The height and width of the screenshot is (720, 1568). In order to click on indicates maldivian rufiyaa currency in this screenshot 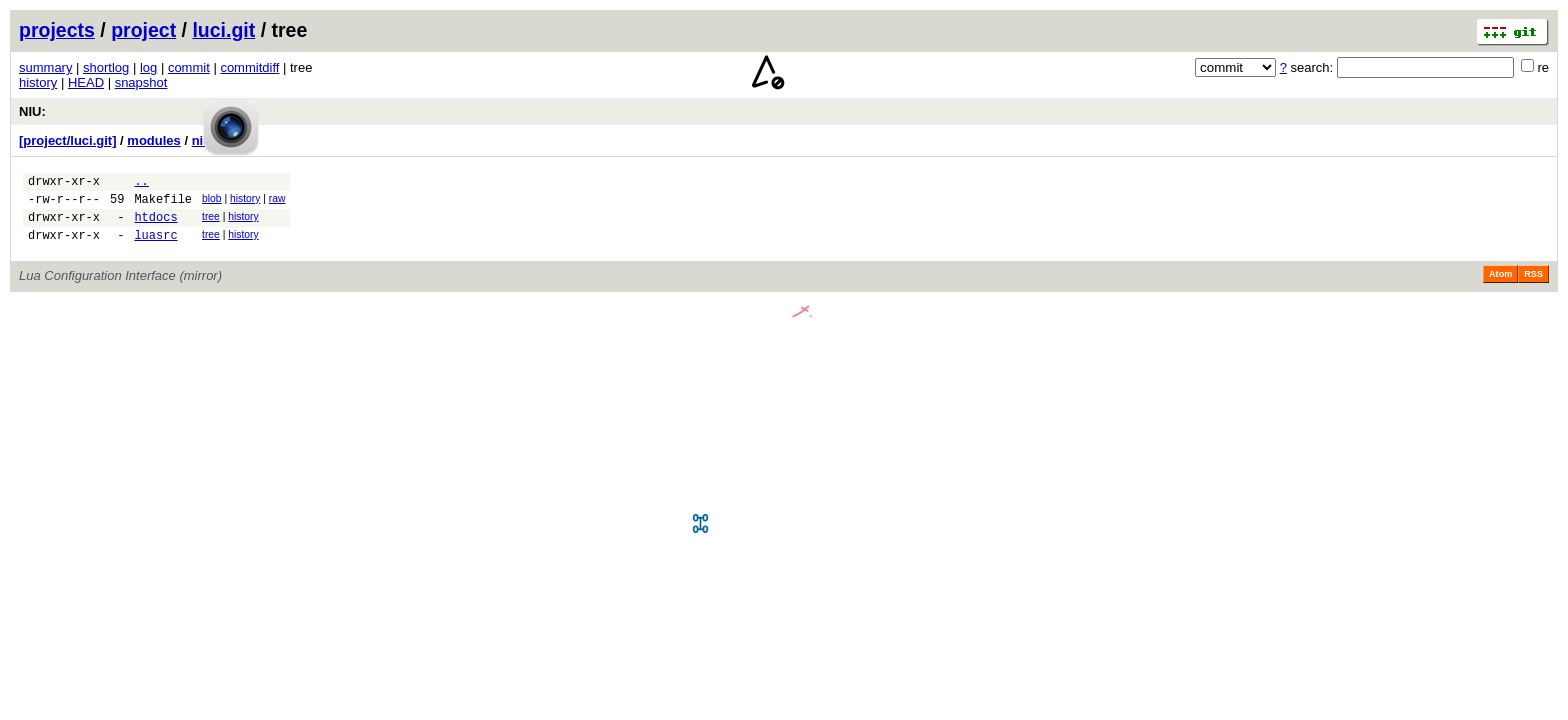, I will do `click(802, 312)`.